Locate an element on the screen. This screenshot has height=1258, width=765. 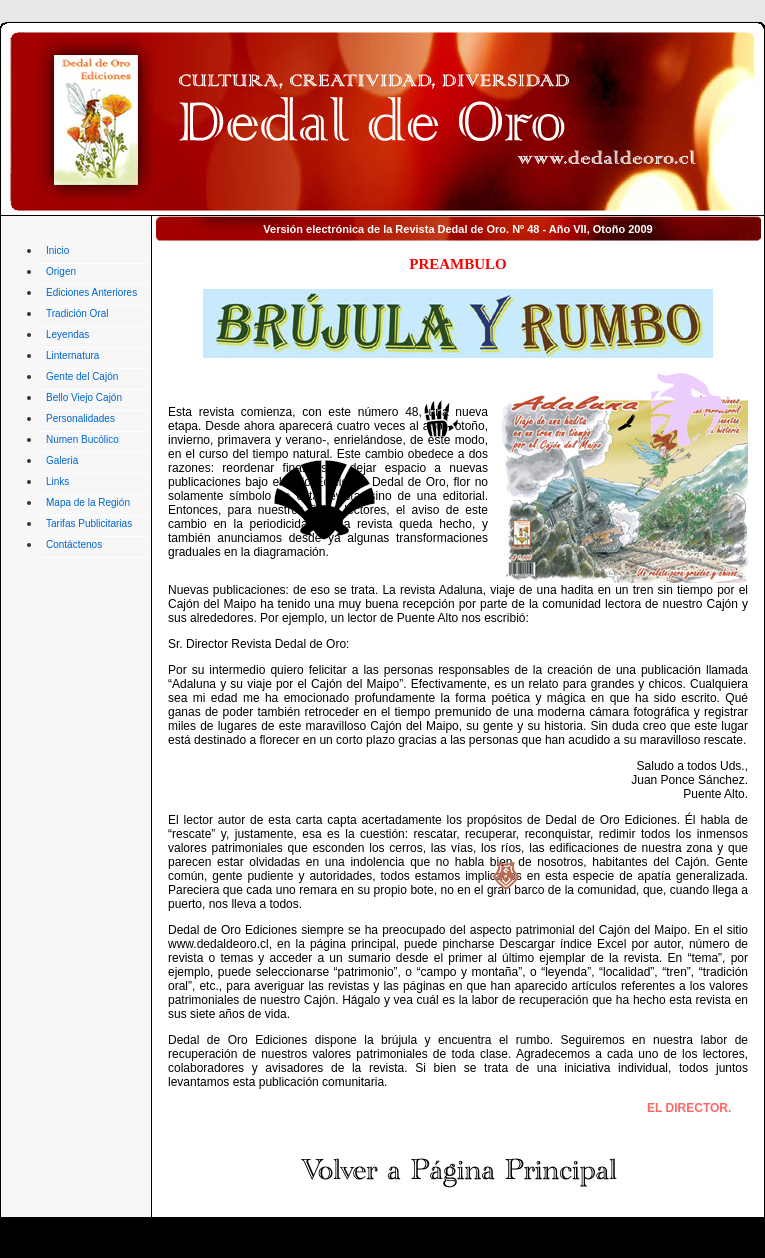
select saber-toothed cat character or avatar is located at coordinates (690, 409).